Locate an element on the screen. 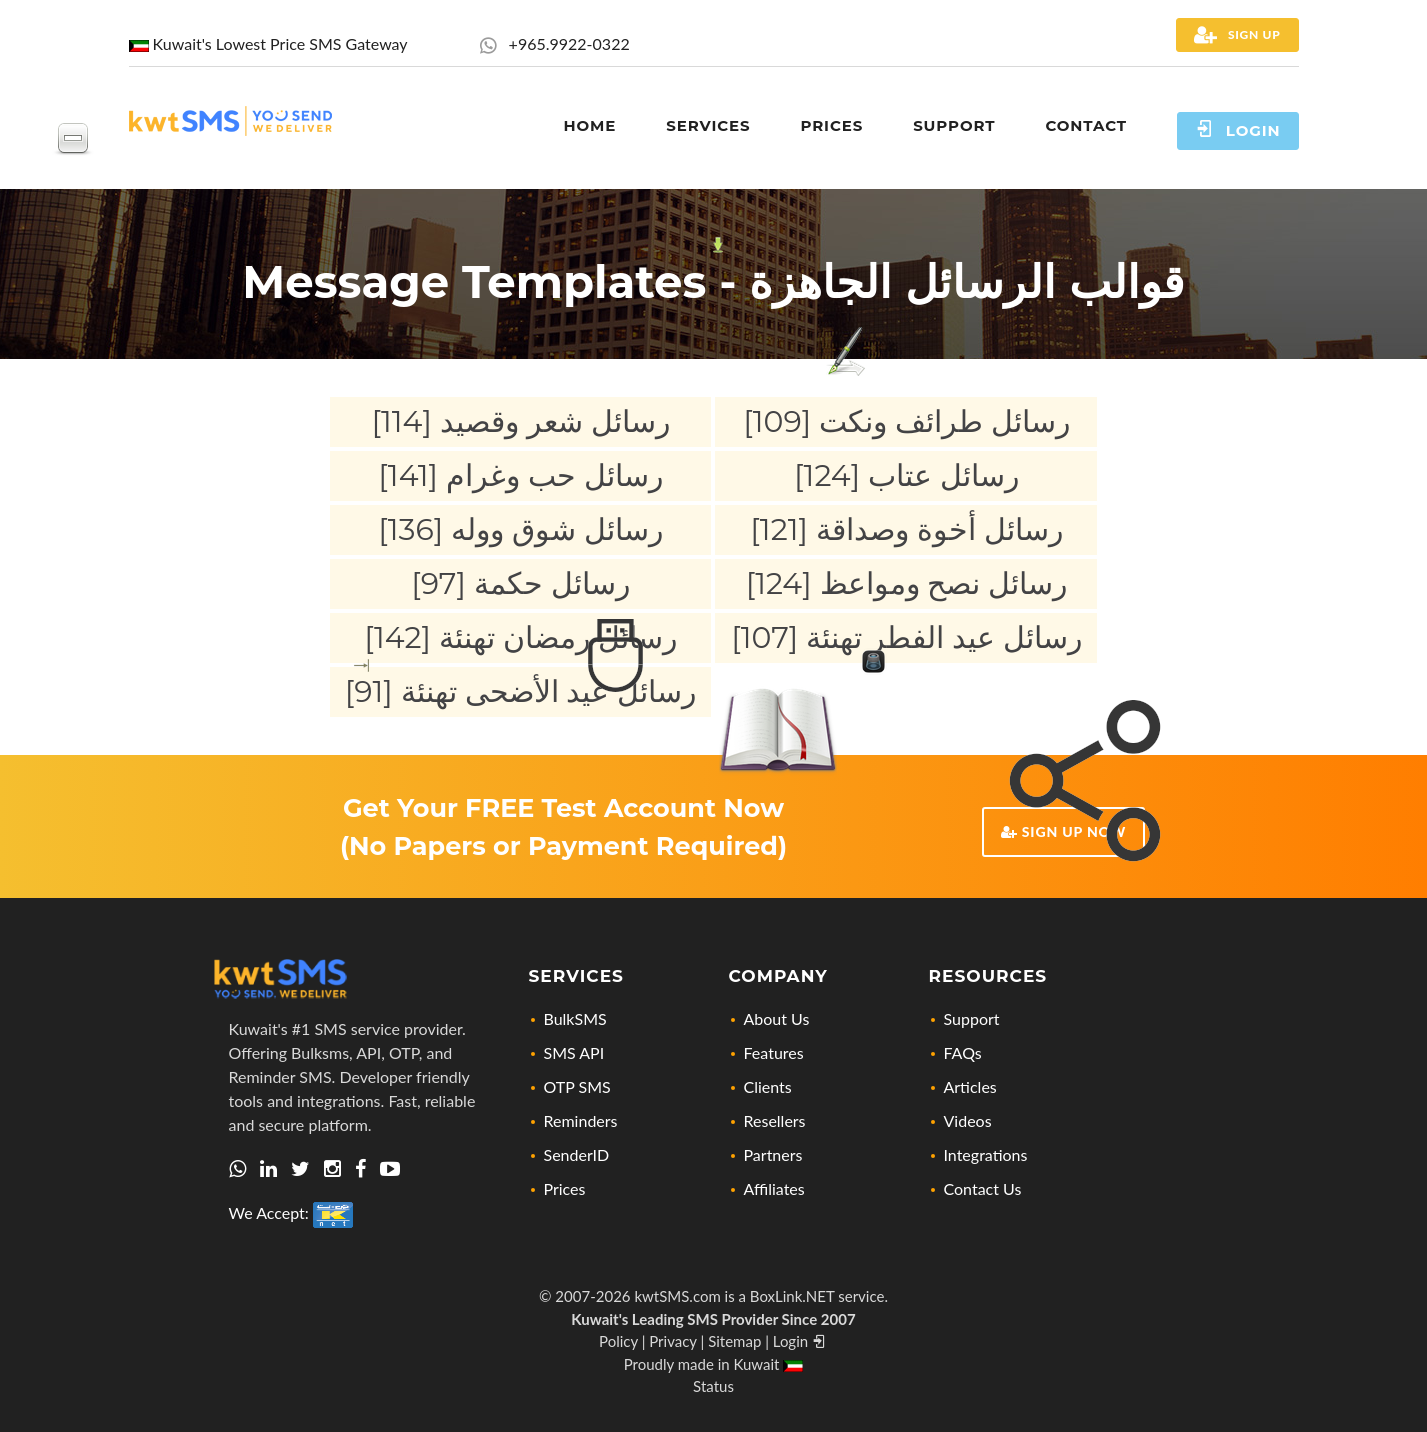 The width and height of the screenshot is (1427, 1432). go to the last item or page is located at coordinates (361, 665).